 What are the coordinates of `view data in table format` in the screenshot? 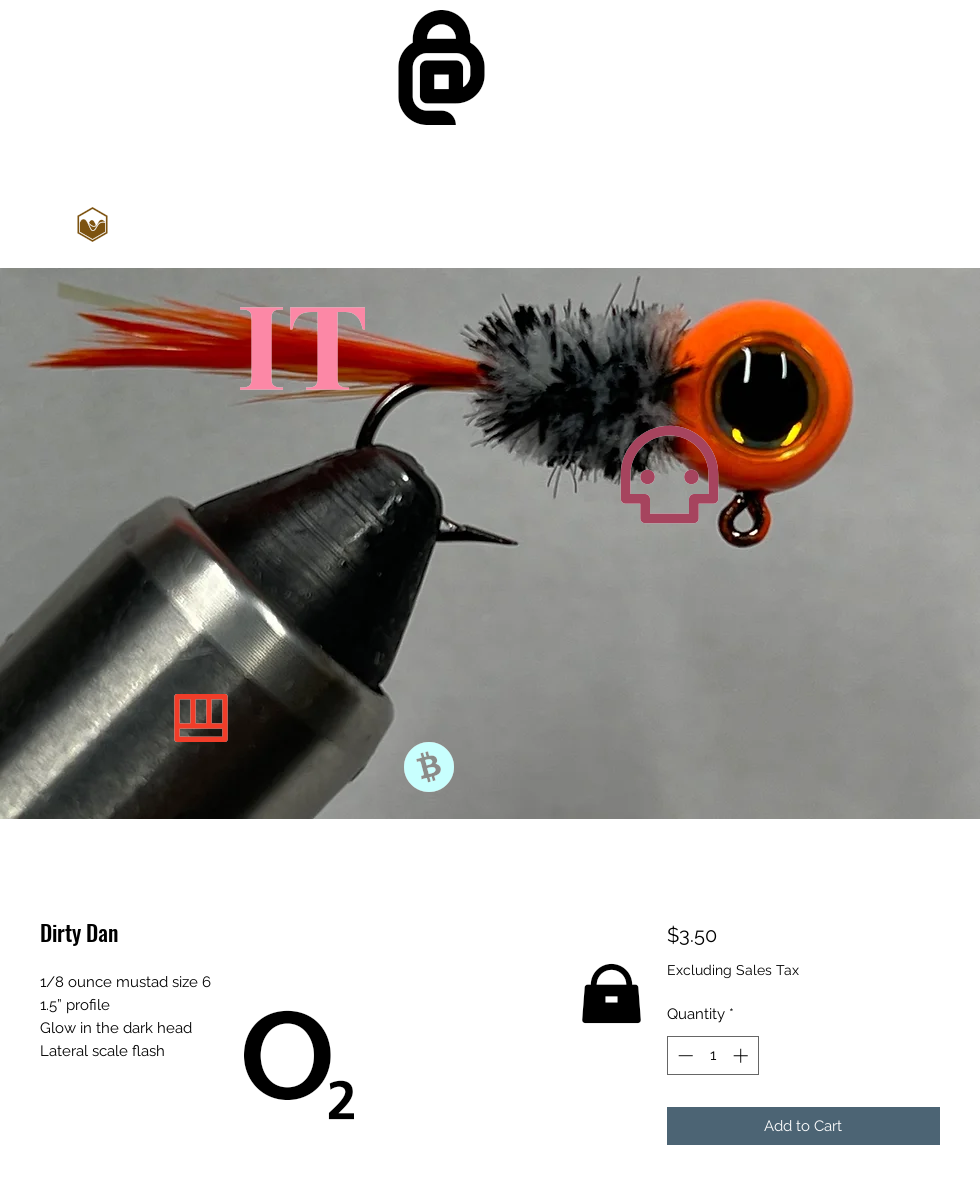 It's located at (201, 718).